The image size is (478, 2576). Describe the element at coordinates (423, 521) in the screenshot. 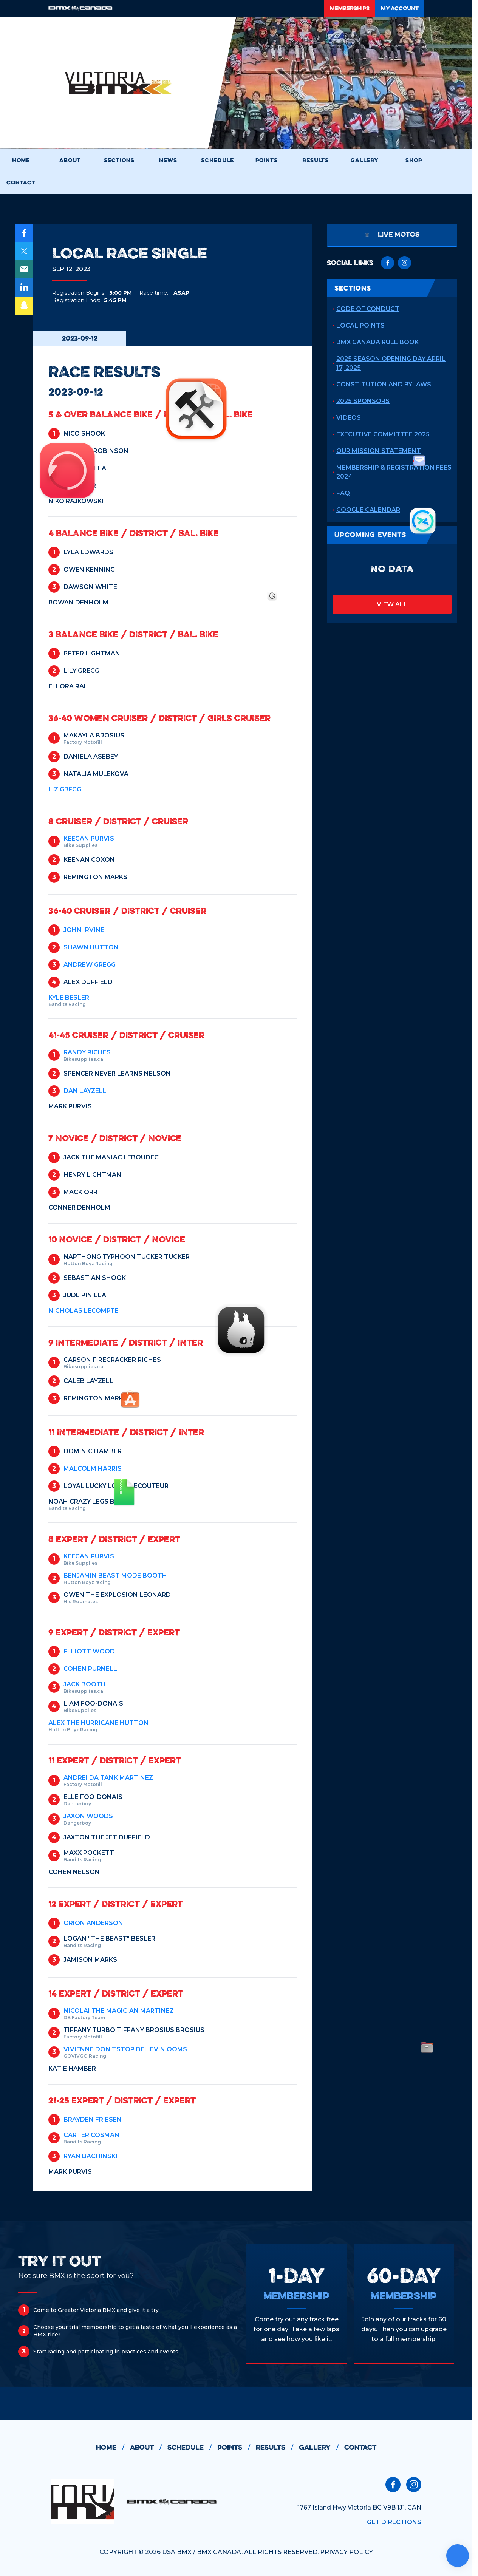

I see `launch remmina remote desktop client` at that location.